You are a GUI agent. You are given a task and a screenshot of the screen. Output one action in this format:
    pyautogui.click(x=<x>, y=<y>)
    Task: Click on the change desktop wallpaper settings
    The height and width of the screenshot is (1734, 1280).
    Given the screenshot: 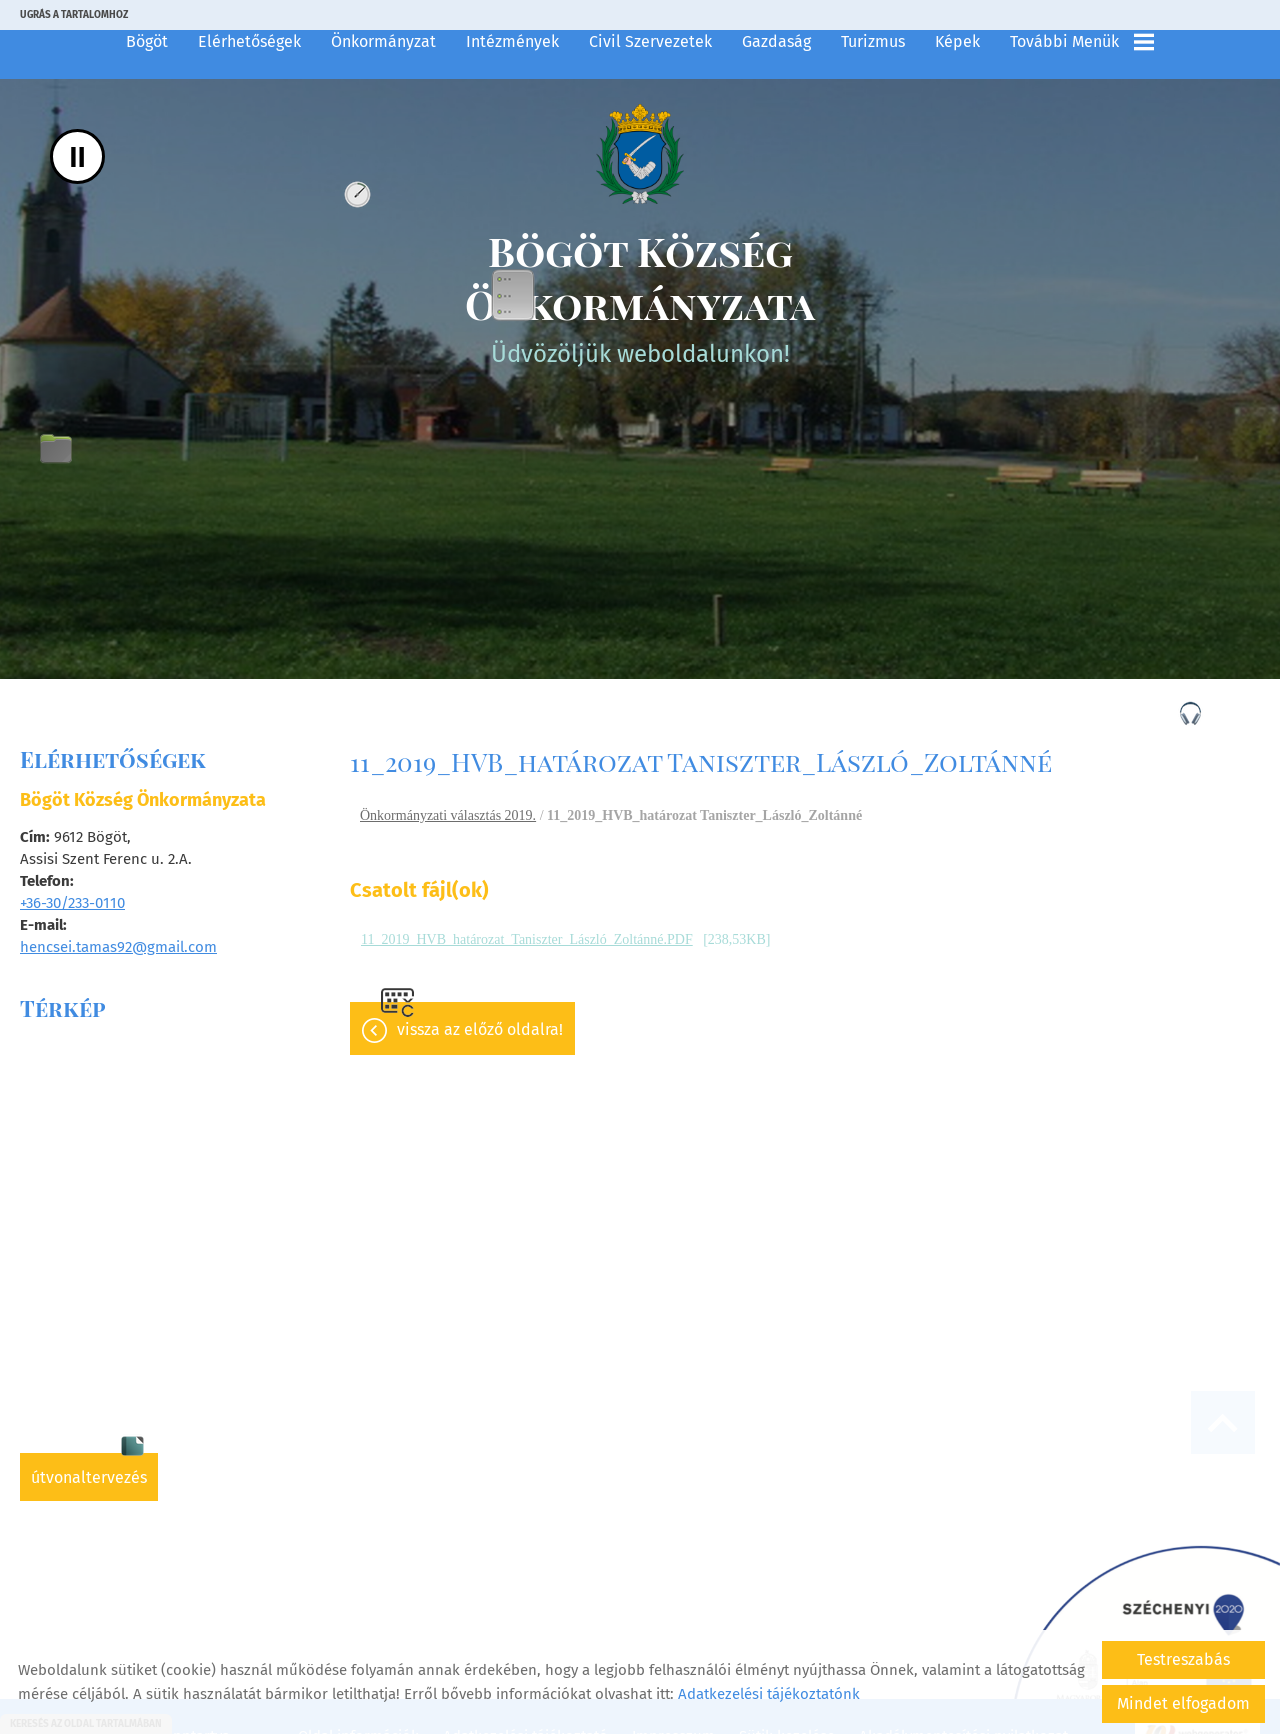 What is the action you would take?
    pyautogui.click(x=132, y=1445)
    